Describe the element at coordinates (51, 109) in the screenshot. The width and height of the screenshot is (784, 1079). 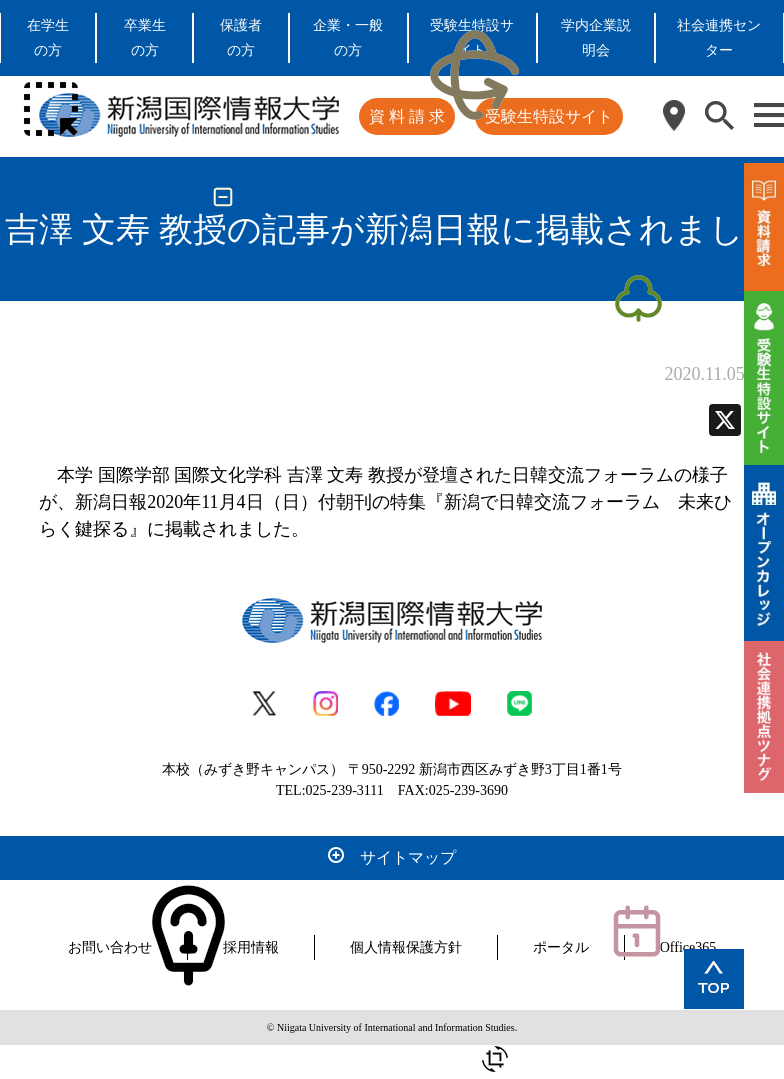
I see `select or highlight an area` at that location.